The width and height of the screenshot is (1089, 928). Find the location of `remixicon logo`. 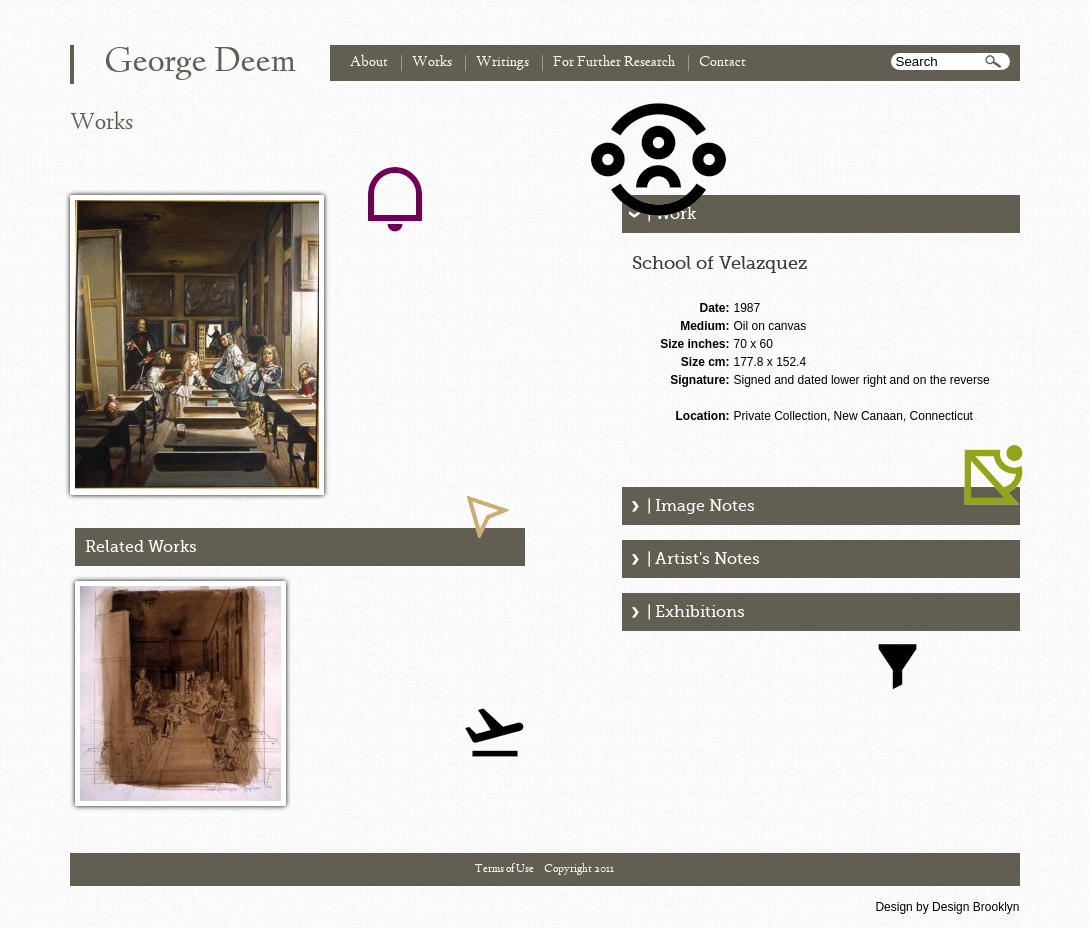

remixicon logo is located at coordinates (993, 475).